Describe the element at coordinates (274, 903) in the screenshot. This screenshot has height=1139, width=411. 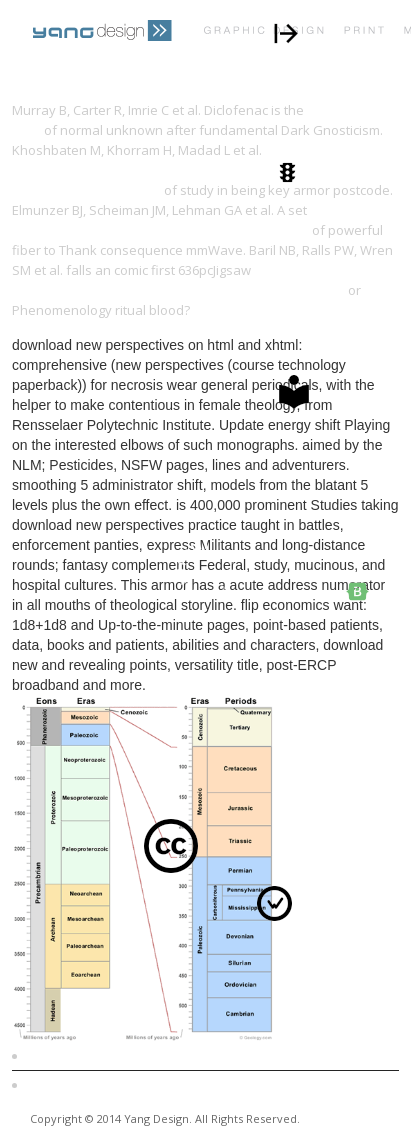
I see `open wakatime dashboard` at that location.